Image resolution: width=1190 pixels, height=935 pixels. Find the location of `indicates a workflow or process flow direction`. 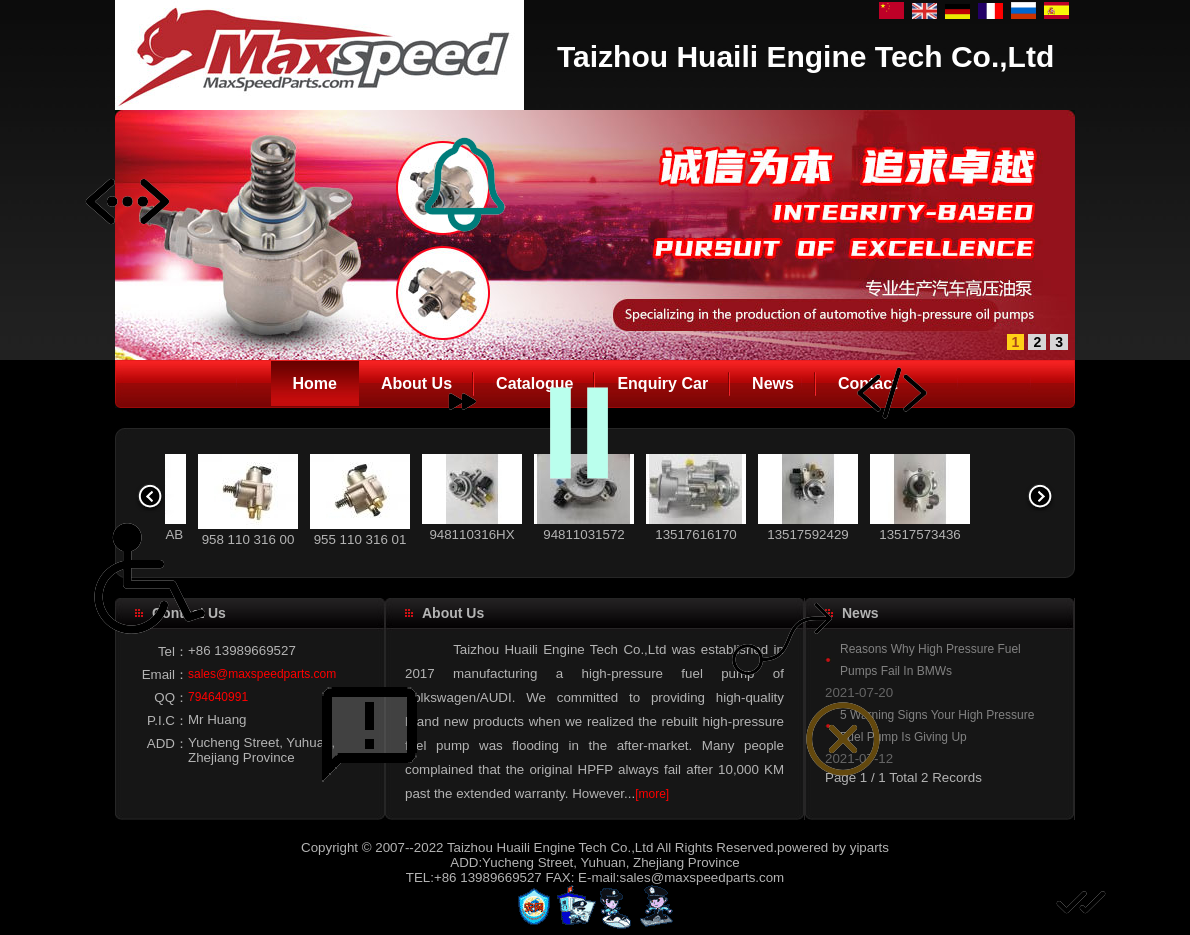

indicates a workflow or process flow direction is located at coordinates (782, 639).